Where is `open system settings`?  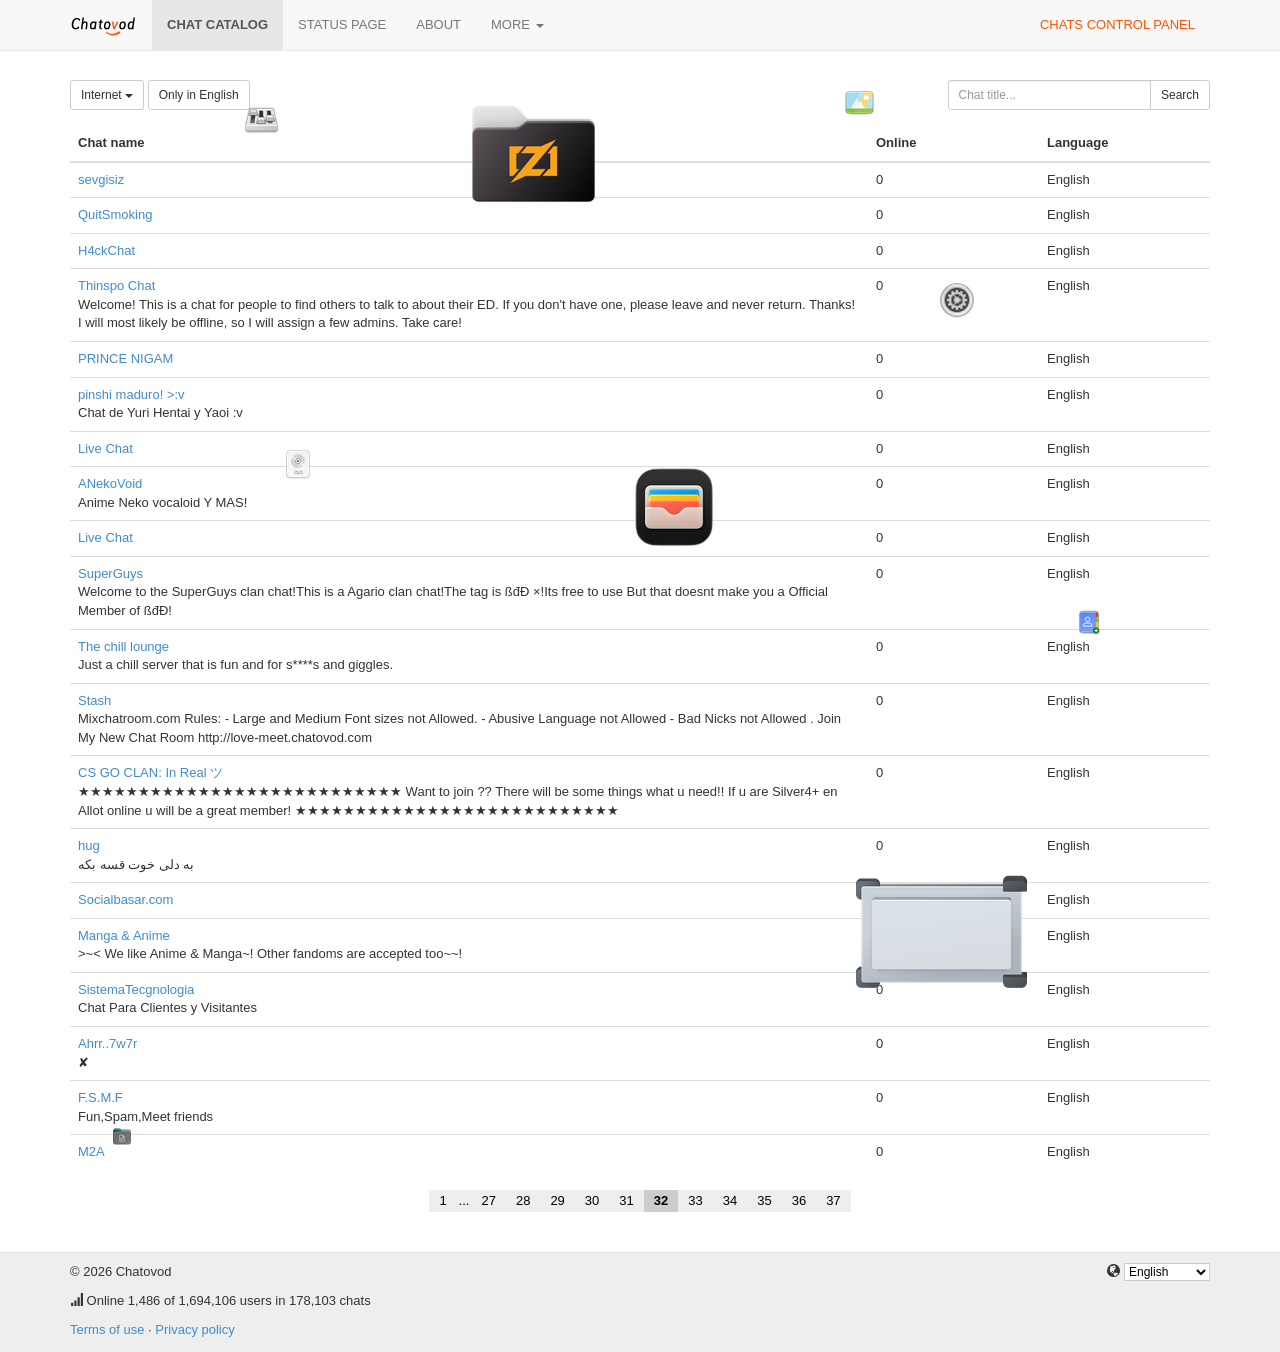
open system settings is located at coordinates (957, 300).